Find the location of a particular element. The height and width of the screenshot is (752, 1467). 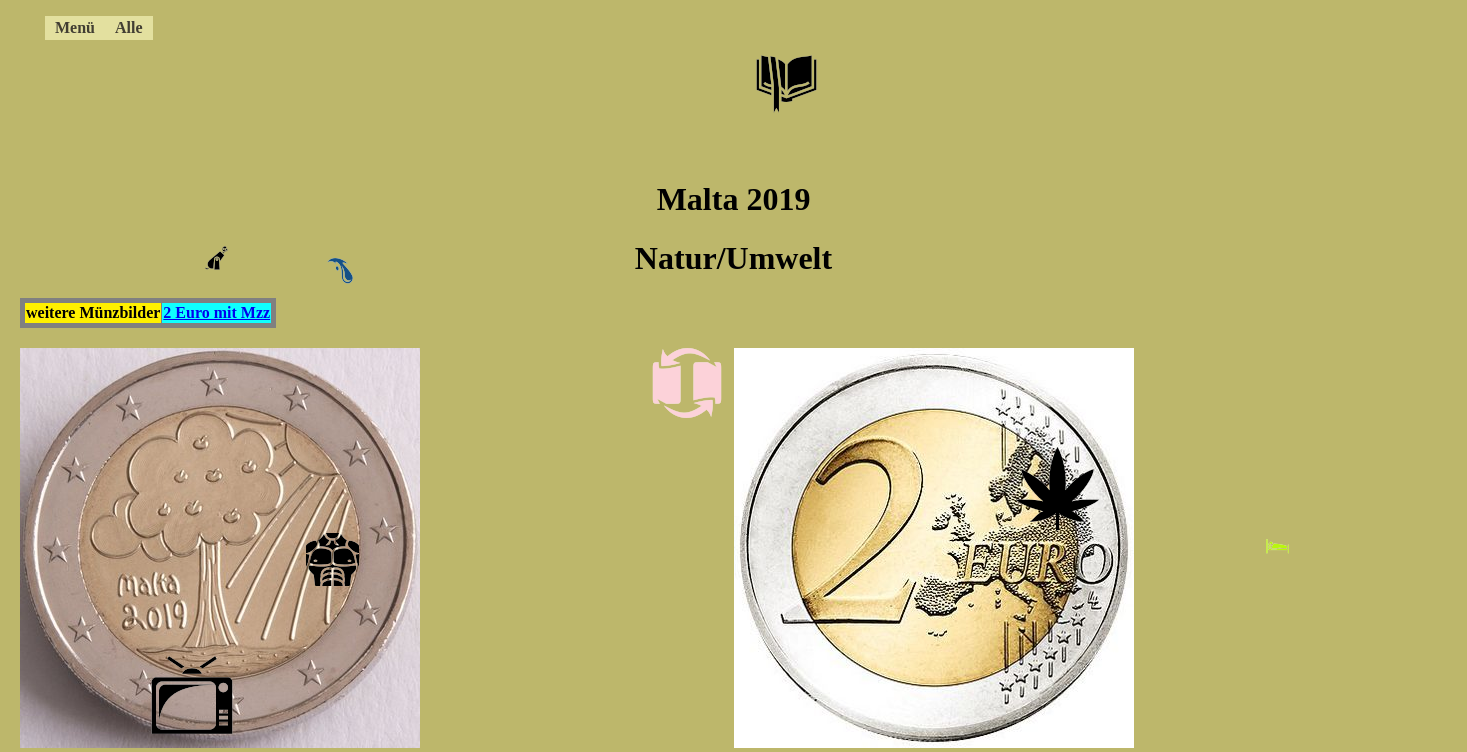

access tv or video streaming features is located at coordinates (192, 695).